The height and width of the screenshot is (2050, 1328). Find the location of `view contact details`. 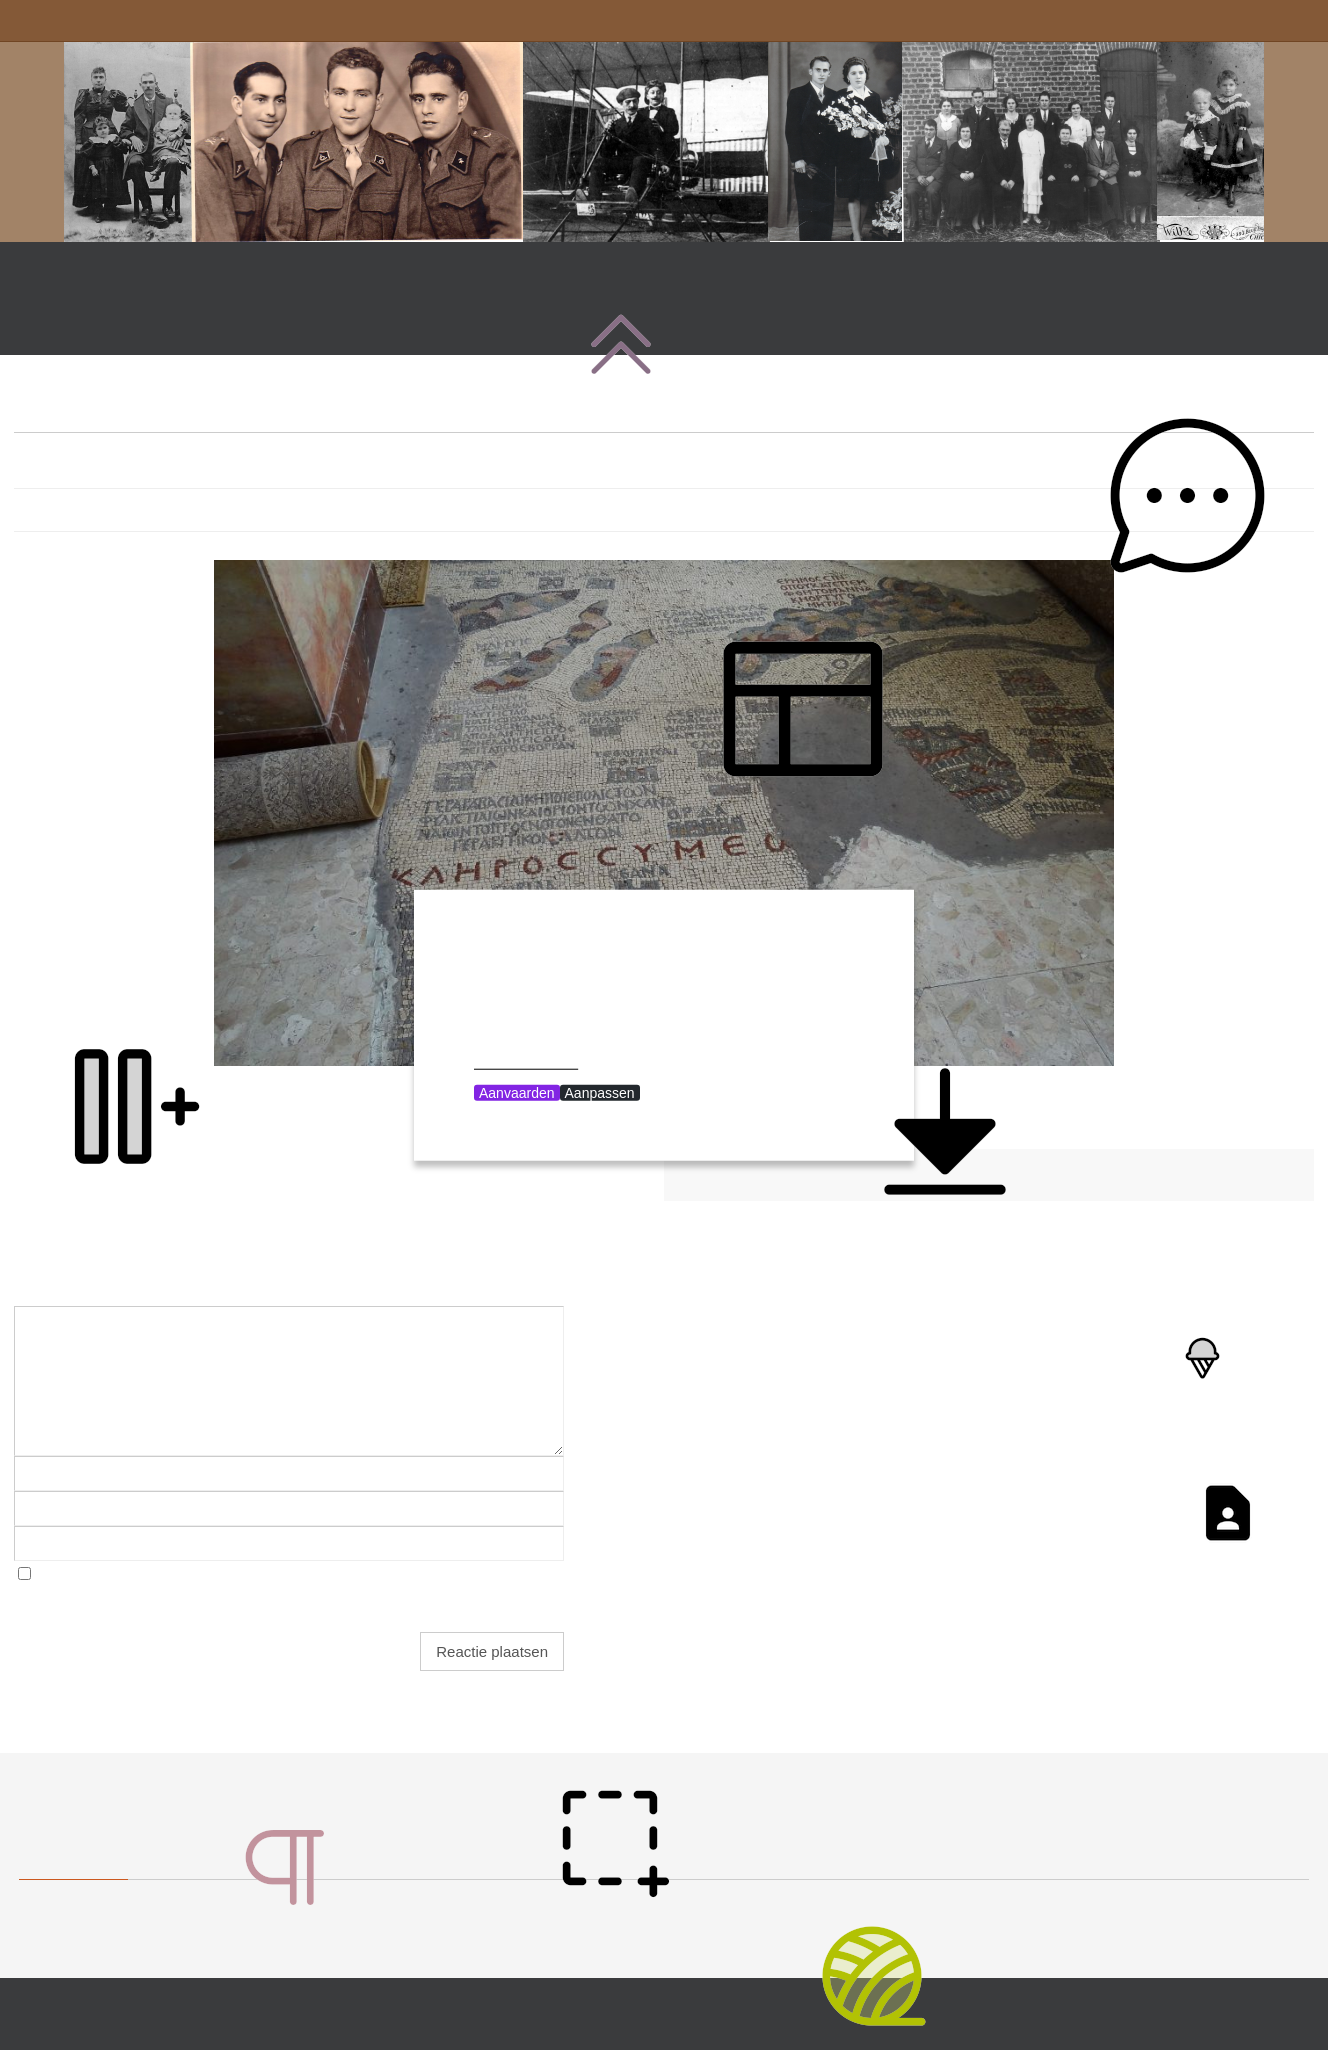

view contact details is located at coordinates (1228, 1513).